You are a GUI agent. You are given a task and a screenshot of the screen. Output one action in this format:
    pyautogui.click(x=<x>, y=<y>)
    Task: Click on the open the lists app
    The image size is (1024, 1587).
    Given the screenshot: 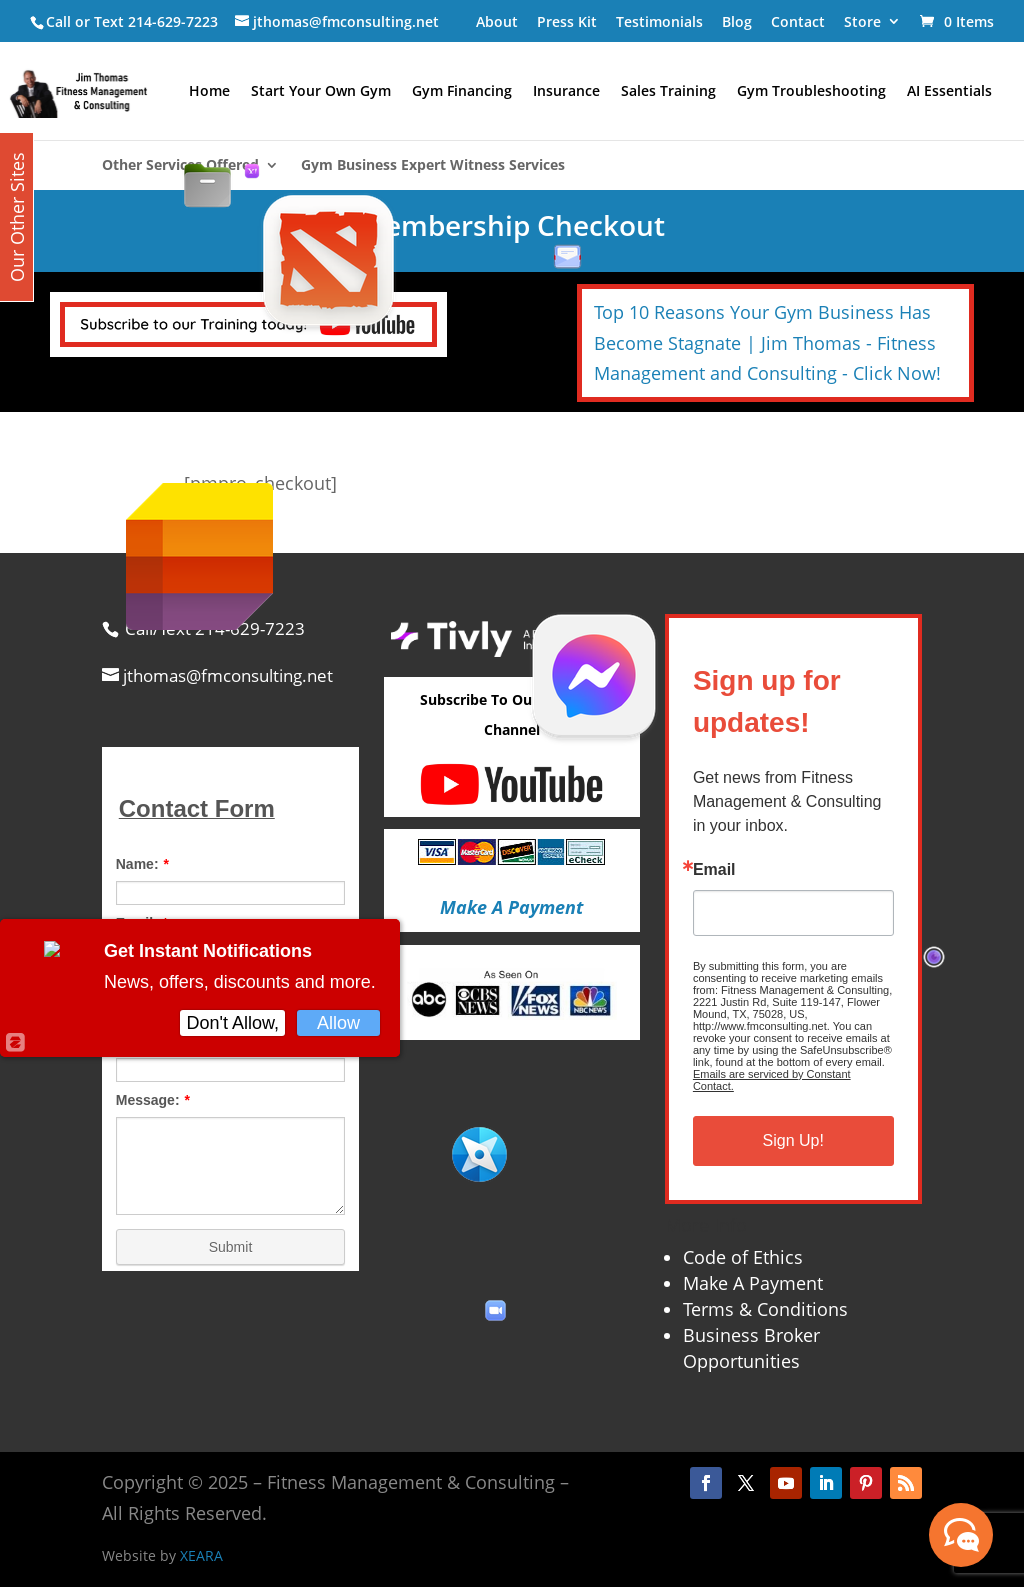 What is the action you would take?
    pyautogui.click(x=199, y=556)
    